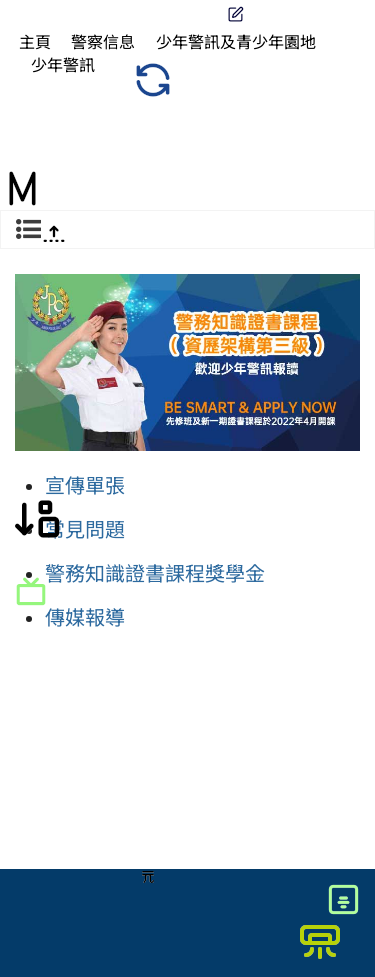 The width and height of the screenshot is (375, 977). Describe the element at coordinates (343, 899) in the screenshot. I see `align content to bottom center of container` at that location.